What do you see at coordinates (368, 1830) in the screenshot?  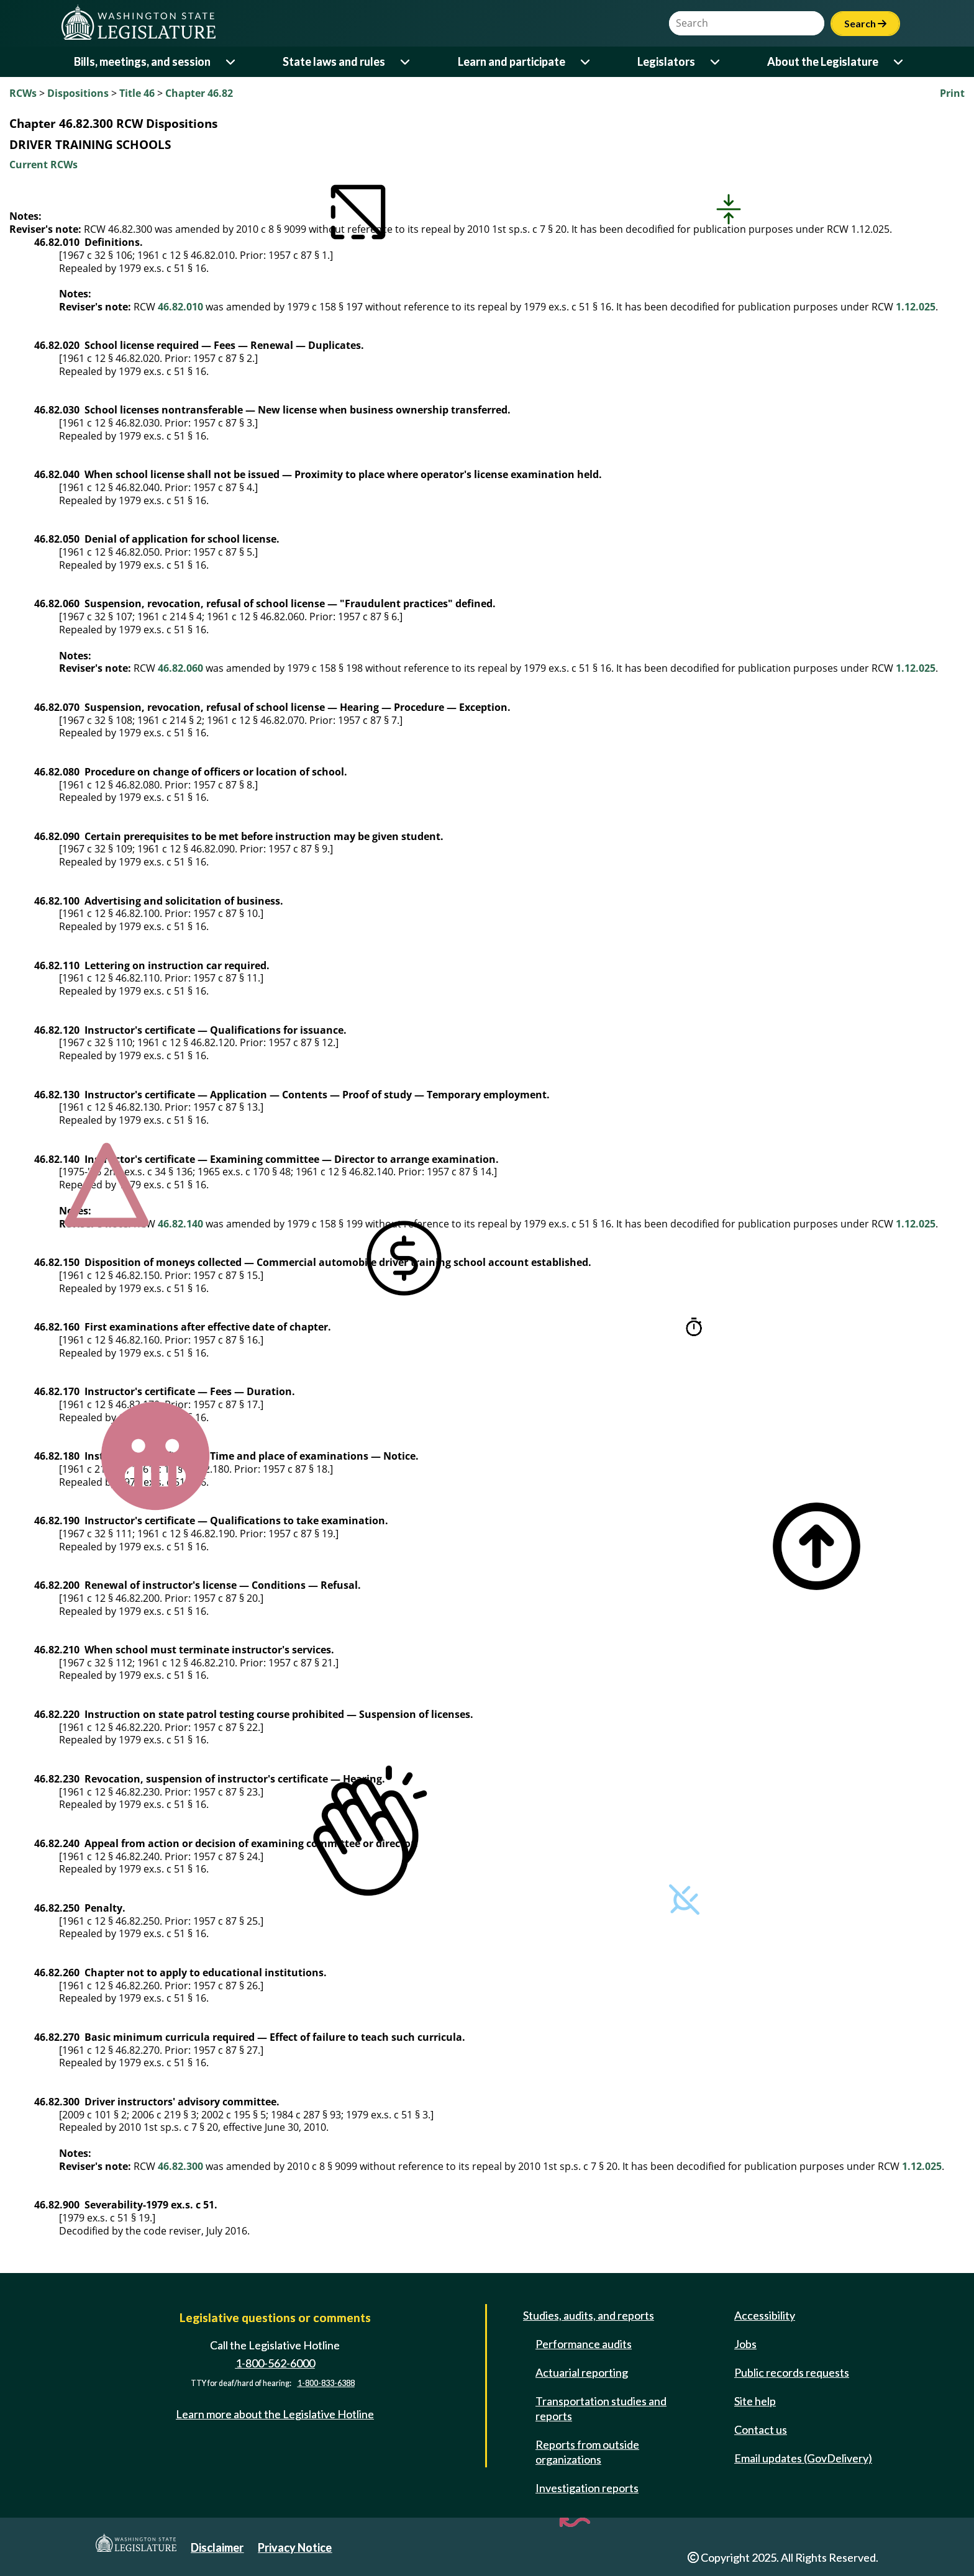 I see `applaud or show appreciation for content` at bounding box center [368, 1830].